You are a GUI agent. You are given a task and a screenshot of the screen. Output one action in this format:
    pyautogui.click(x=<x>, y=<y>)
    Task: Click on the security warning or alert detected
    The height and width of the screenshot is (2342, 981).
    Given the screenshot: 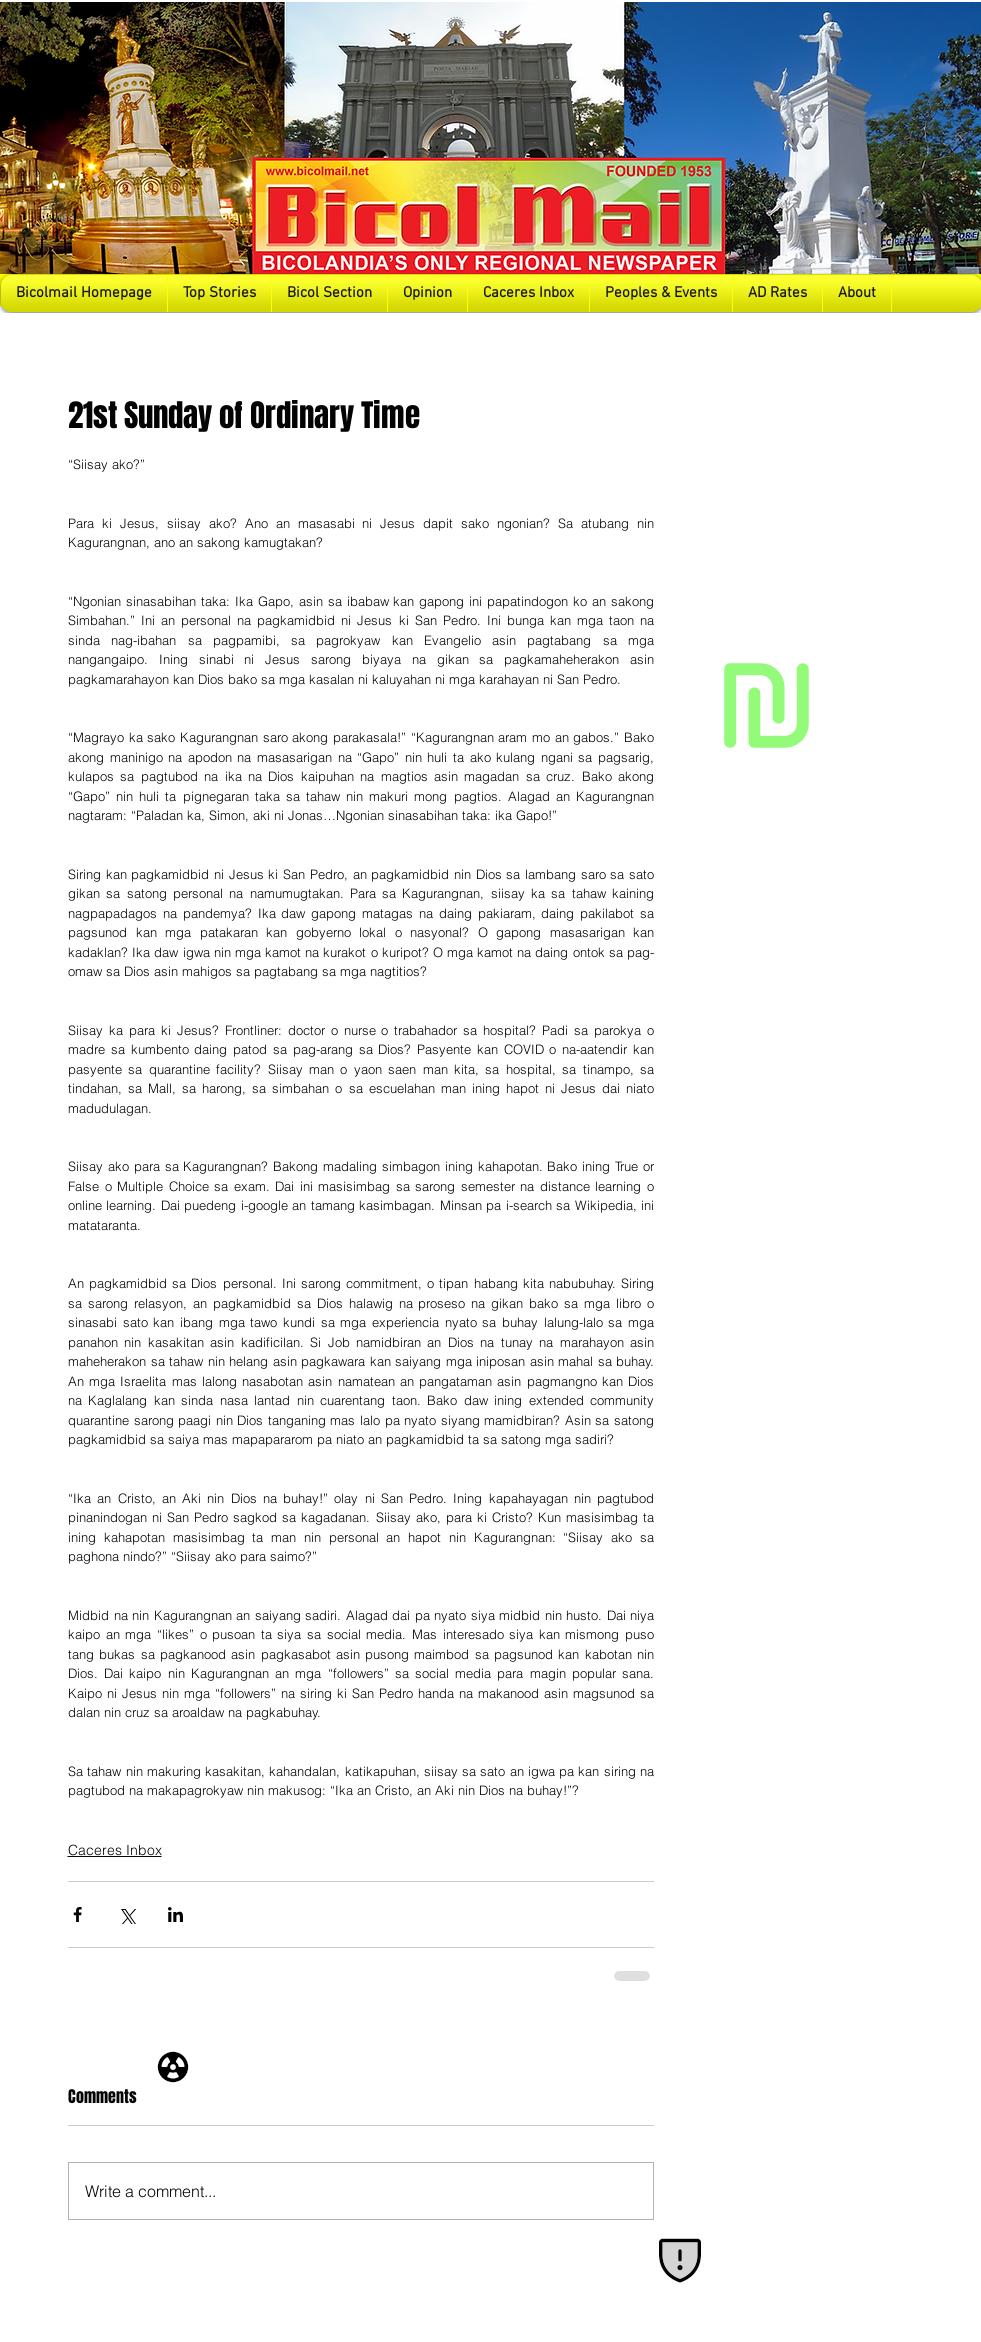 What is the action you would take?
    pyautogui.click(x=680, y=2258)
    